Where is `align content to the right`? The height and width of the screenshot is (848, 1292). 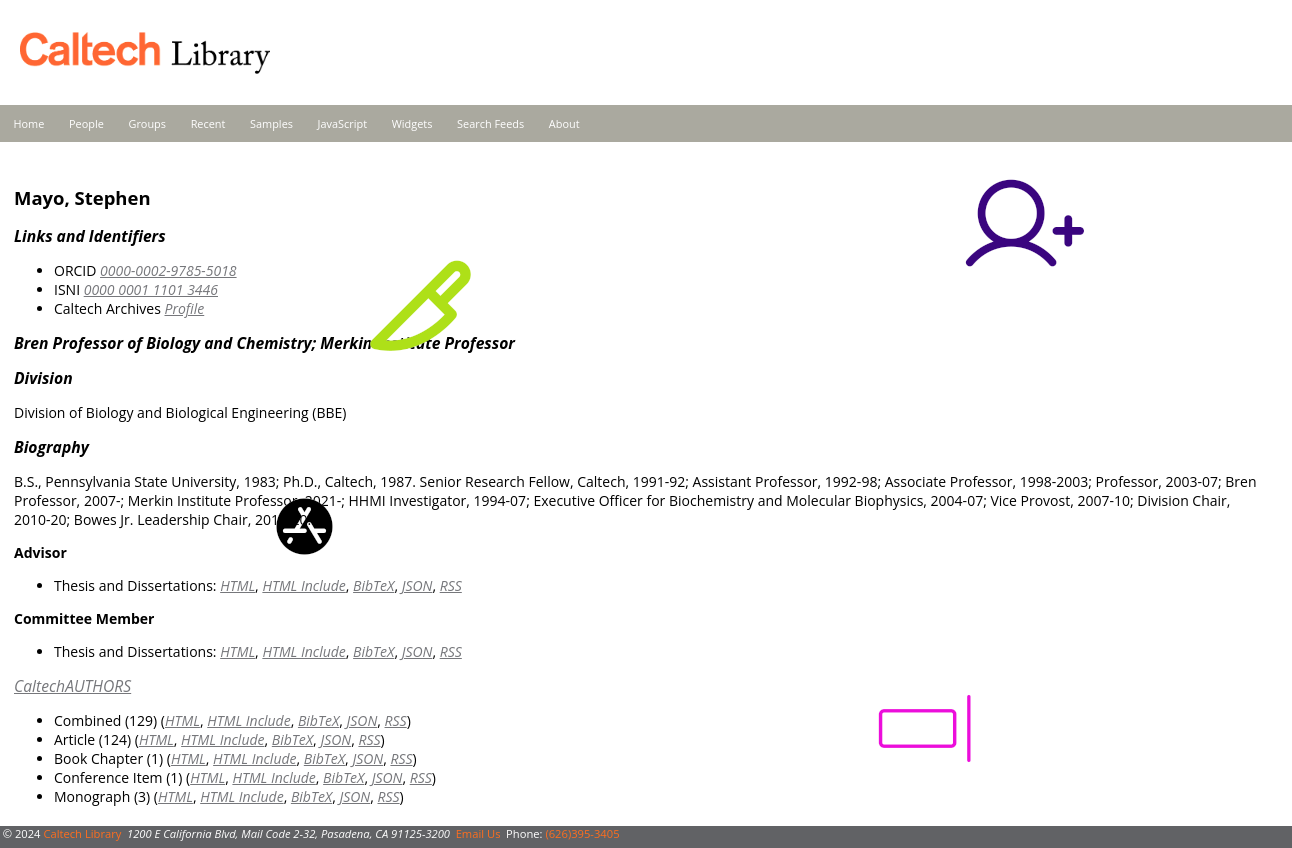
align content to the right is located at coordinates (926, 728).